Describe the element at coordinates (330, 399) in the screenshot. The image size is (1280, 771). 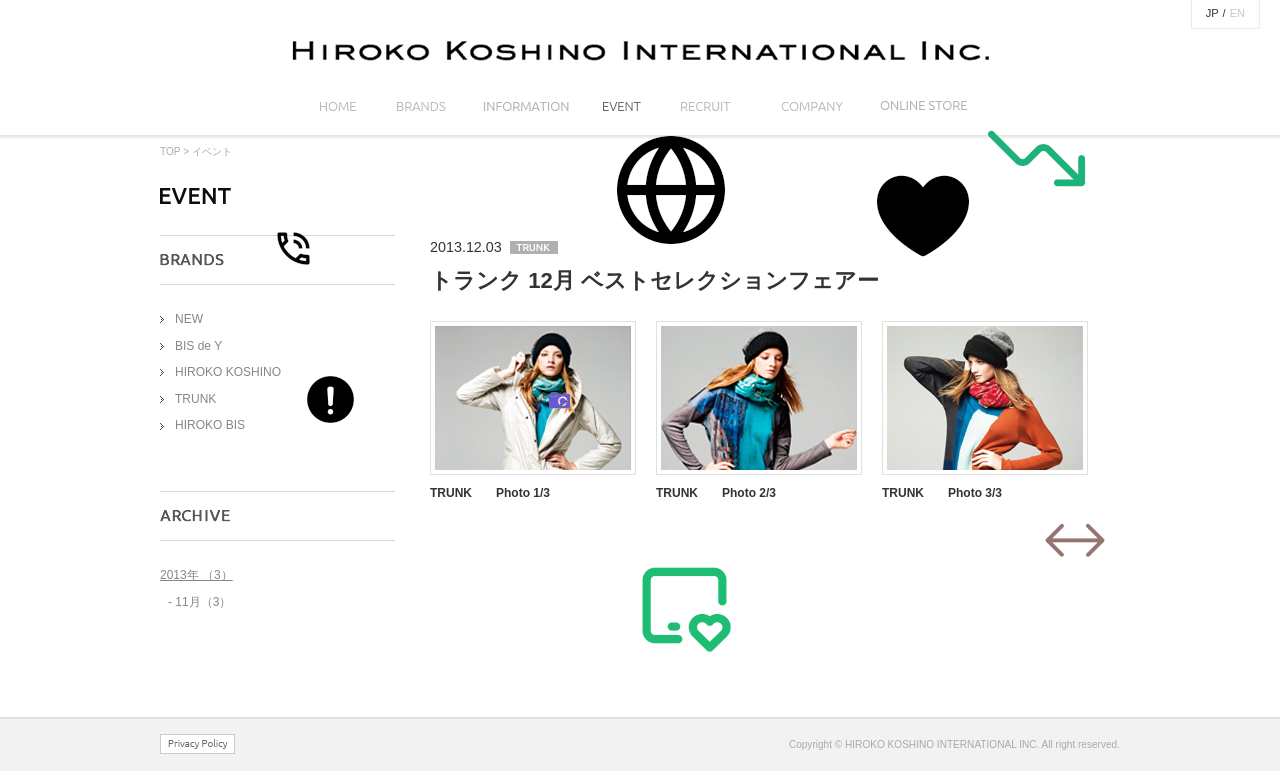
I see `indicates a warning or alert that needs attention` at that location.